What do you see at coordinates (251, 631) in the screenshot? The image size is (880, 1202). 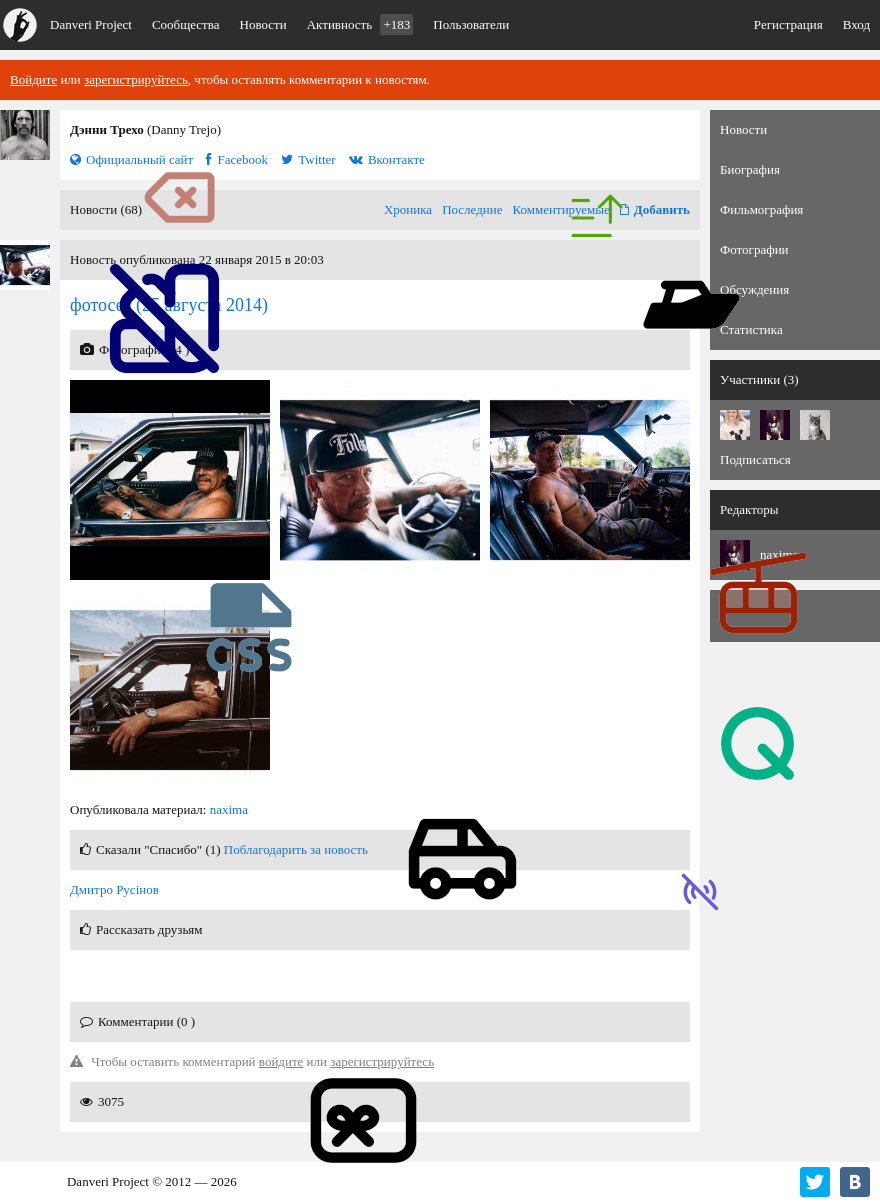 I see `a CSS stylesheet file` at bounding box center [251, 631].